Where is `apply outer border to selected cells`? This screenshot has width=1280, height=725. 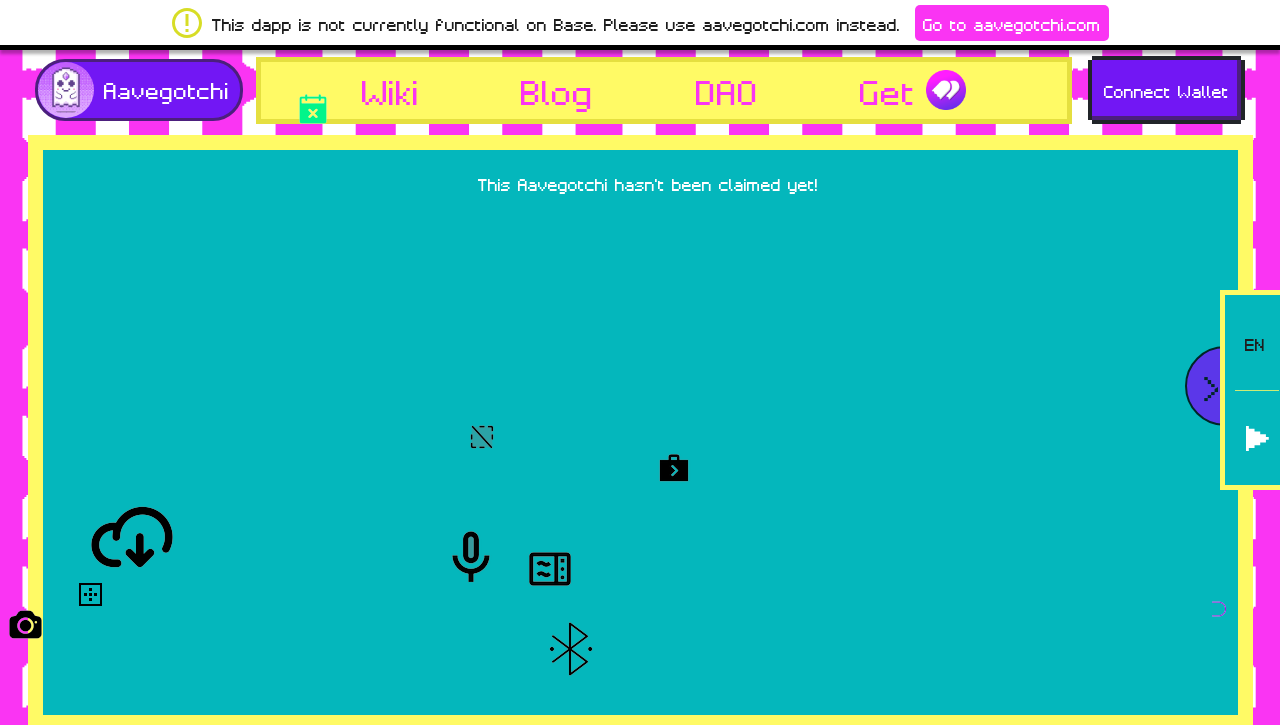 apply outer border to selected cells is located at coordinates (90, 594).